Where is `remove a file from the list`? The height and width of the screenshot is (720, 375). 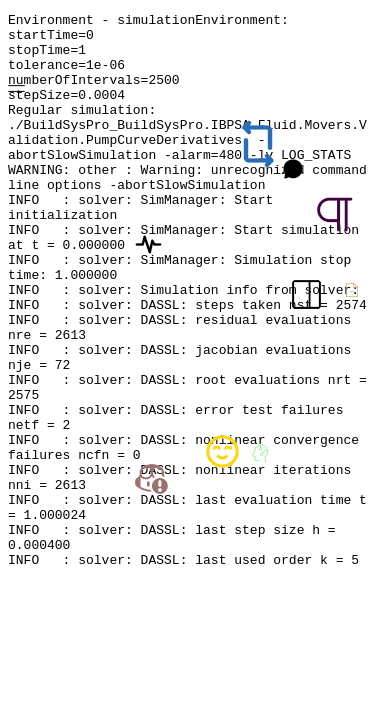 remove a file from the list is located at coordinates (352, 290).